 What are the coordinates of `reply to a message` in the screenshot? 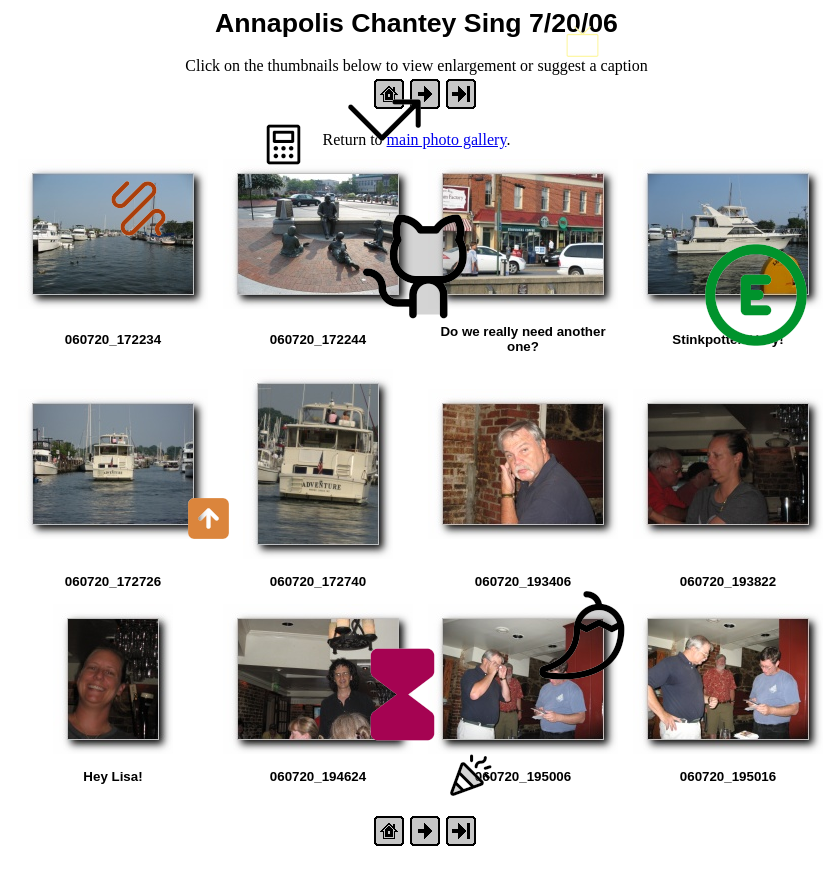 It's located at (384, 117).